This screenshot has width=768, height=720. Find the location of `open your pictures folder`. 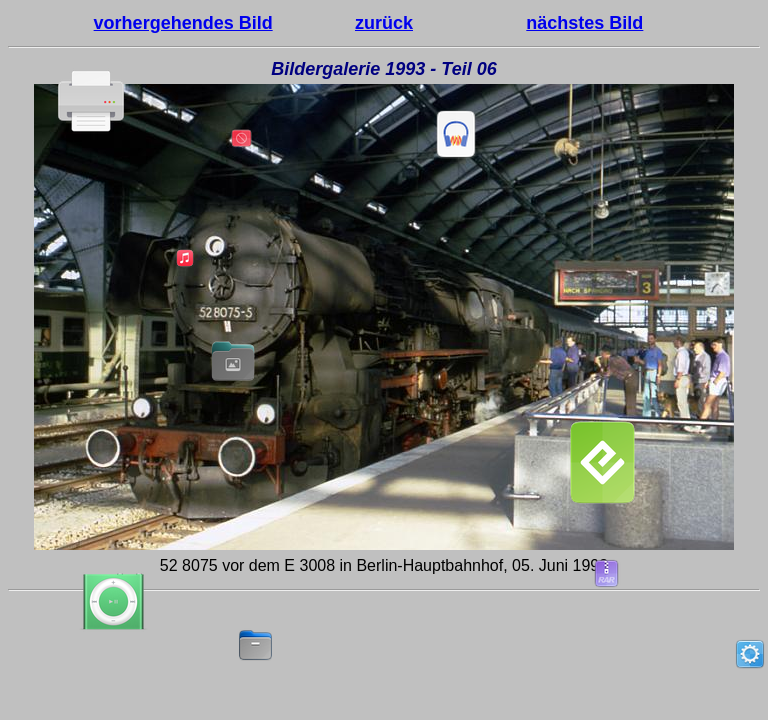

open your pictures folder is located at coordinates (233, 361).